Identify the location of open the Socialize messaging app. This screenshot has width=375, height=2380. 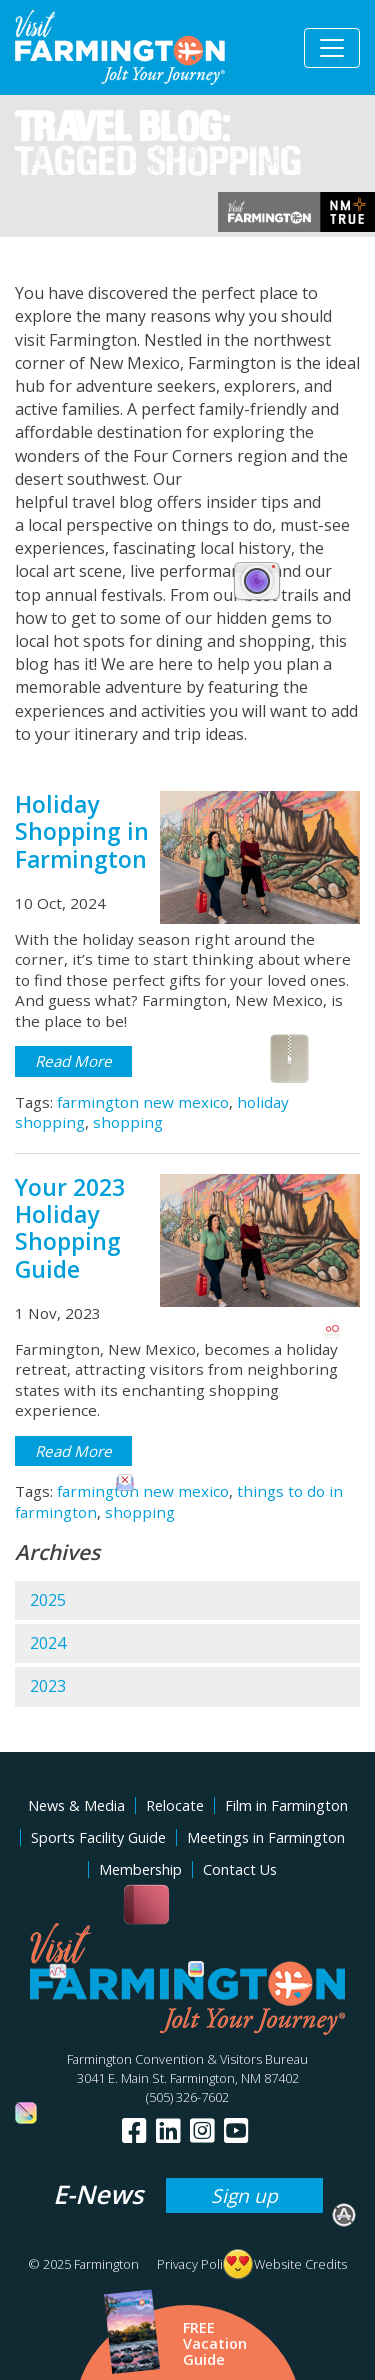
(238, 2264).